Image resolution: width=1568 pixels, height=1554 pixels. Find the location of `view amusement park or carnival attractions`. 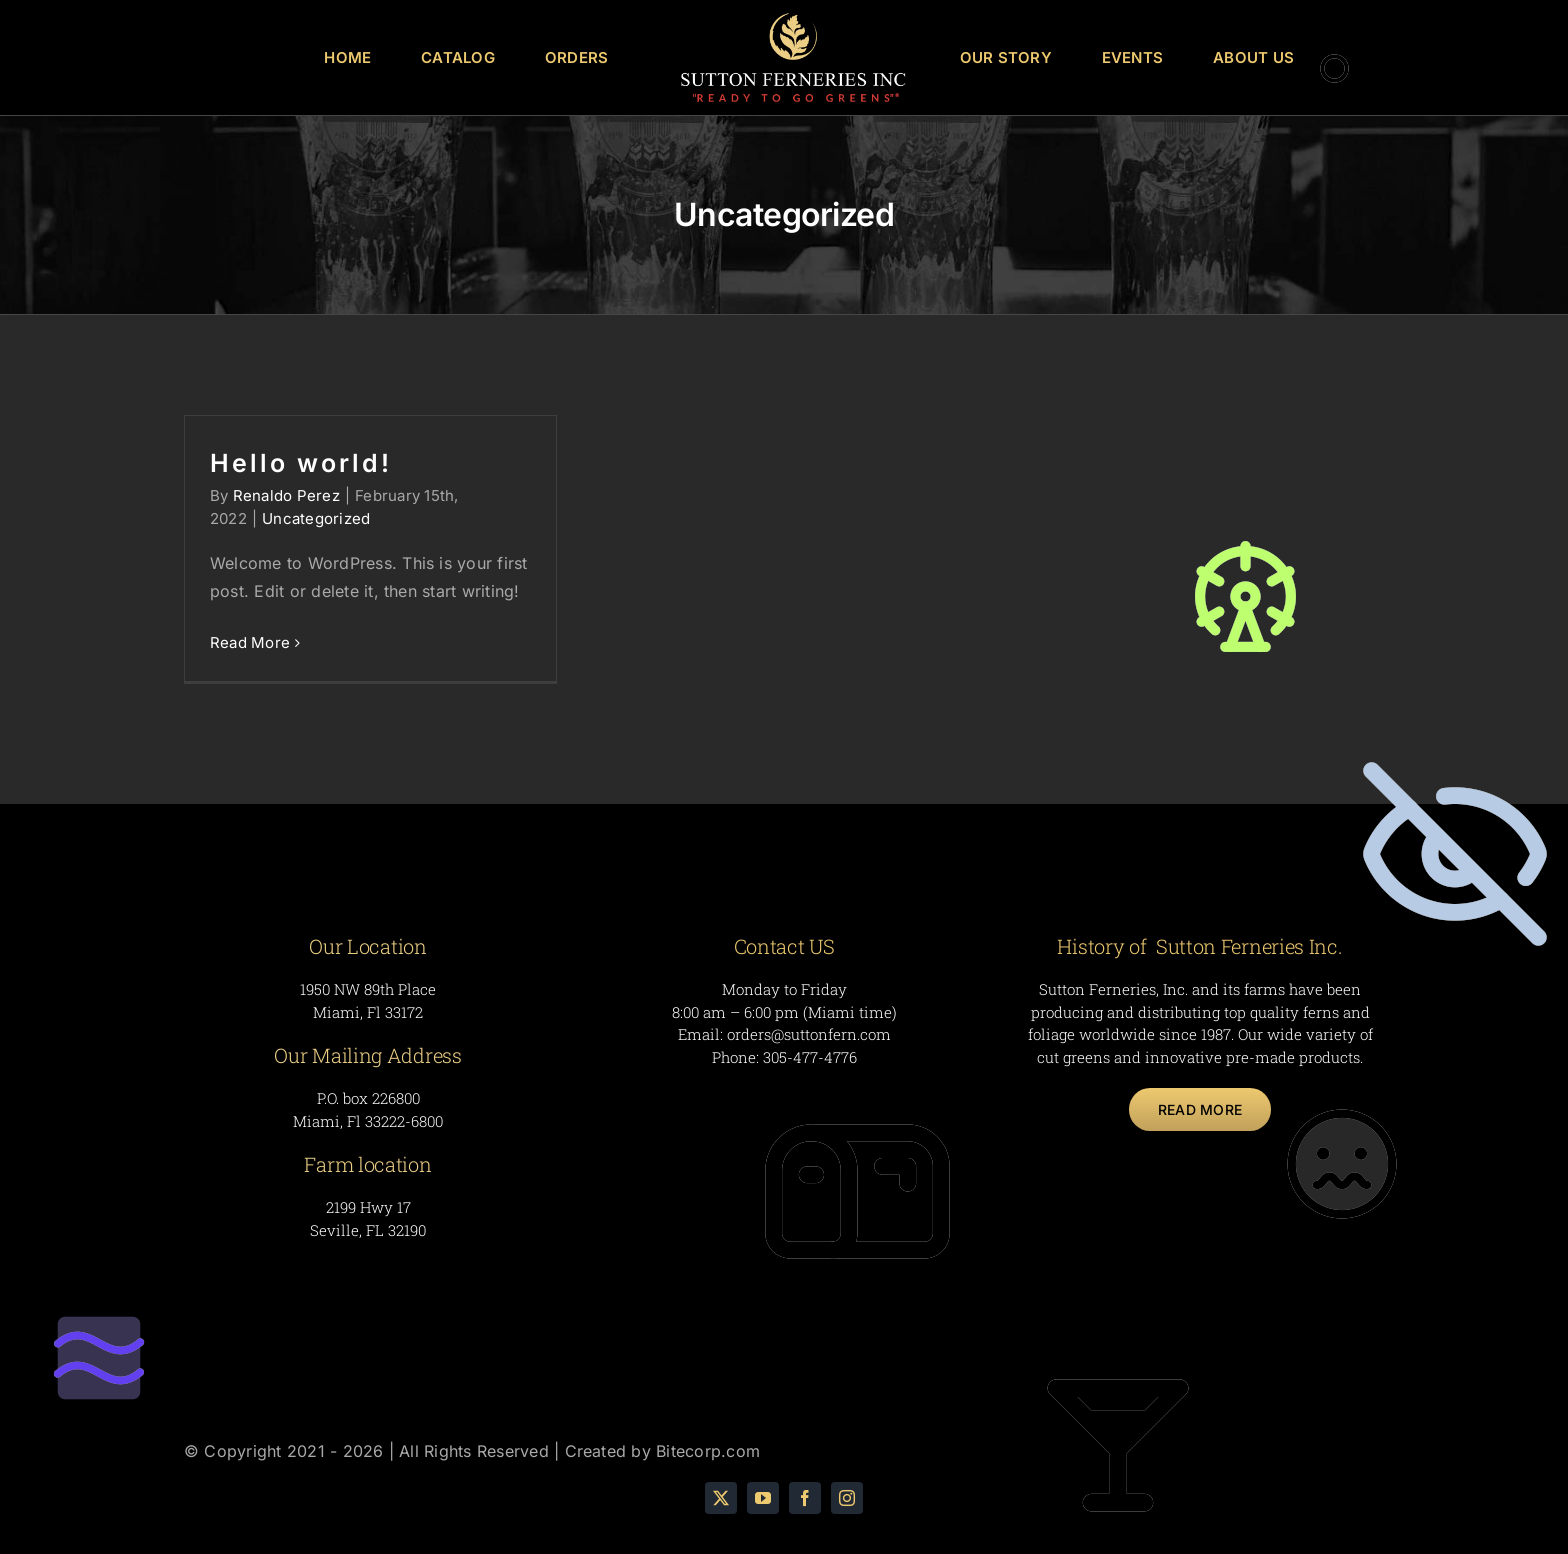

view amusement park or carnival attractions is located at coordinates (1245, 596).